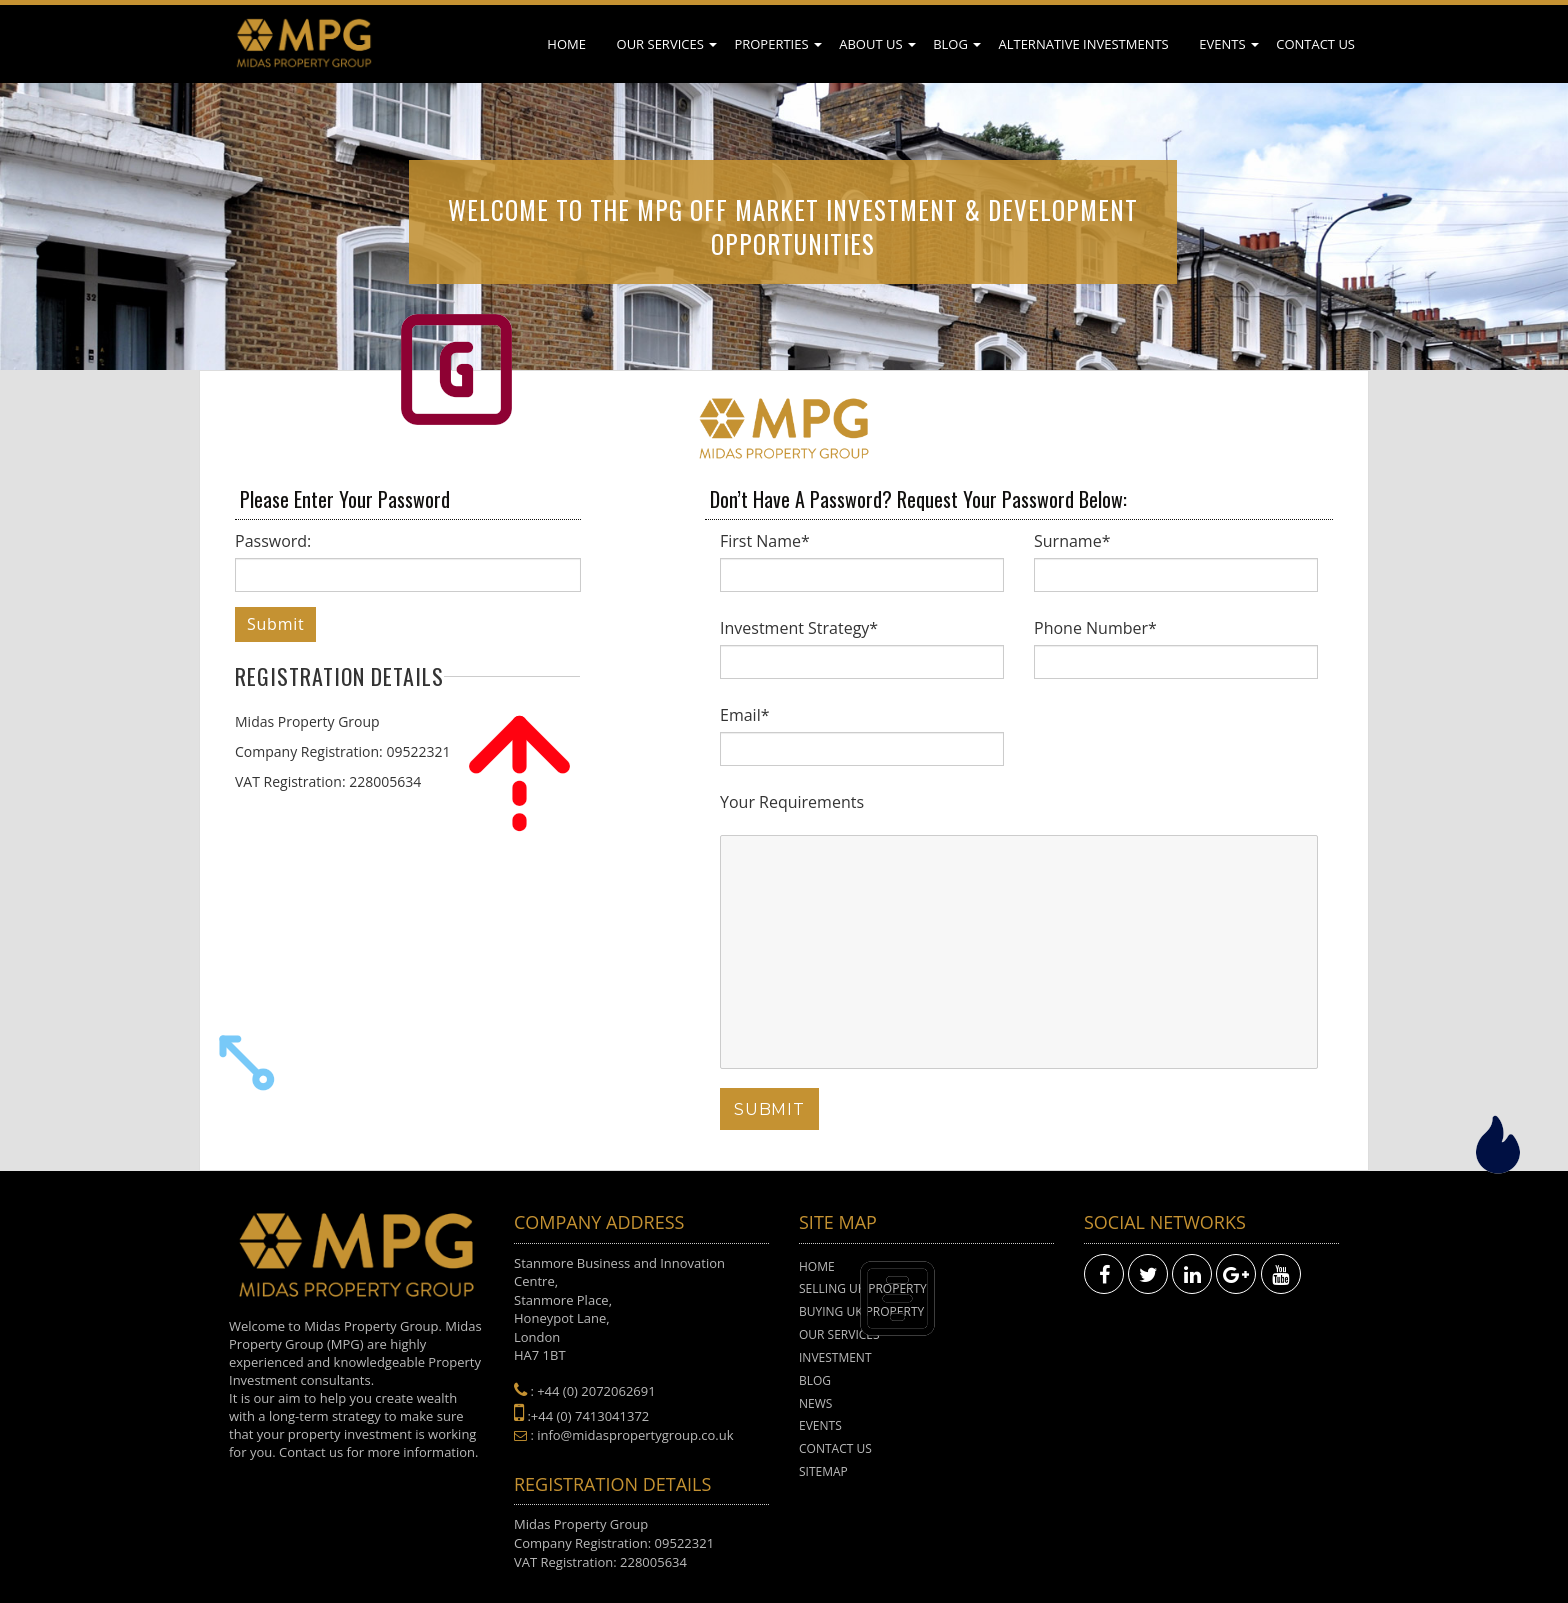  I want to click on navigate back to previous screen, so click(245, 1061).